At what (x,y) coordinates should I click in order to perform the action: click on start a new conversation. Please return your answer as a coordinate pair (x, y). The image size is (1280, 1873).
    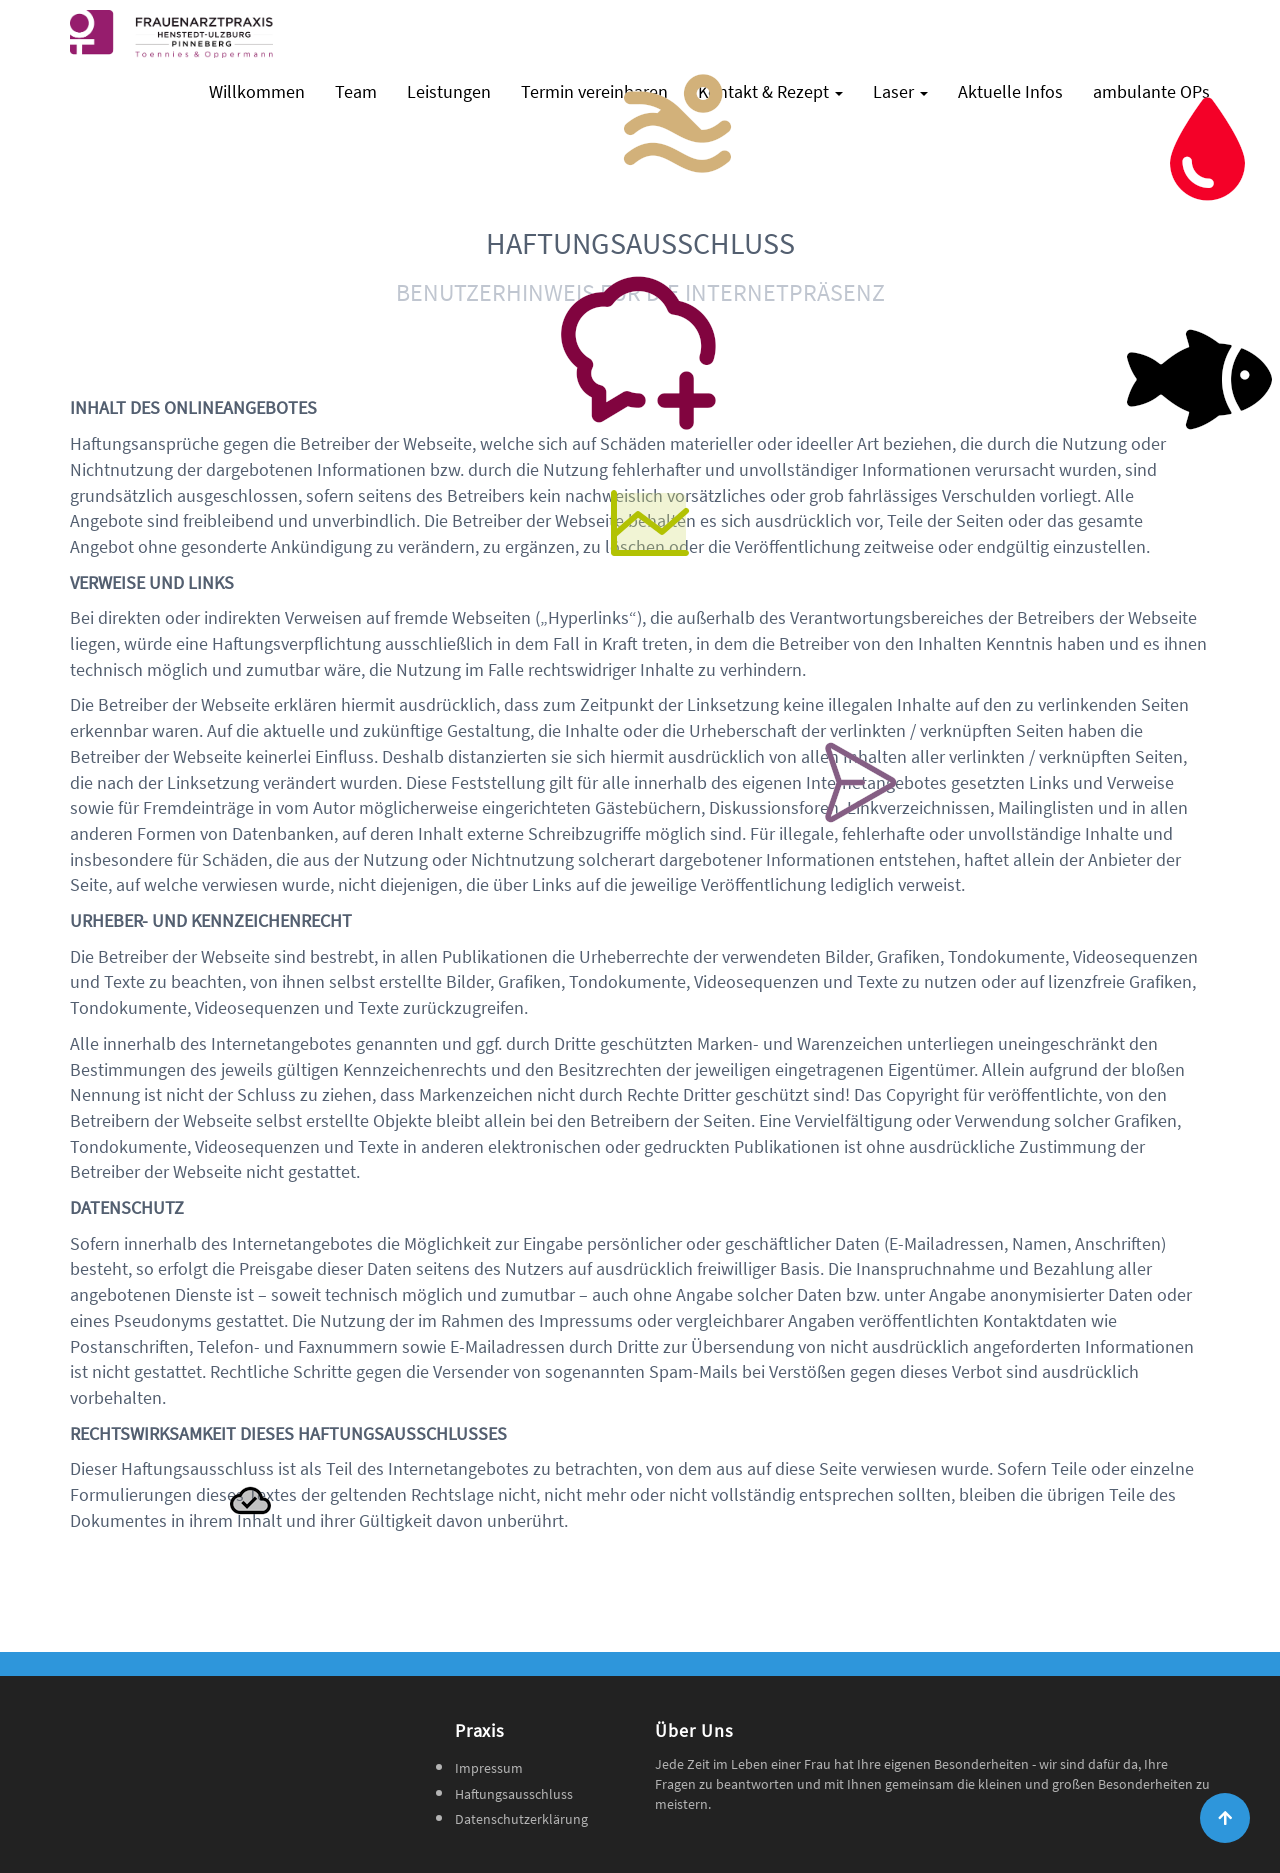
    Looking at the image, I should click on (635, 349).